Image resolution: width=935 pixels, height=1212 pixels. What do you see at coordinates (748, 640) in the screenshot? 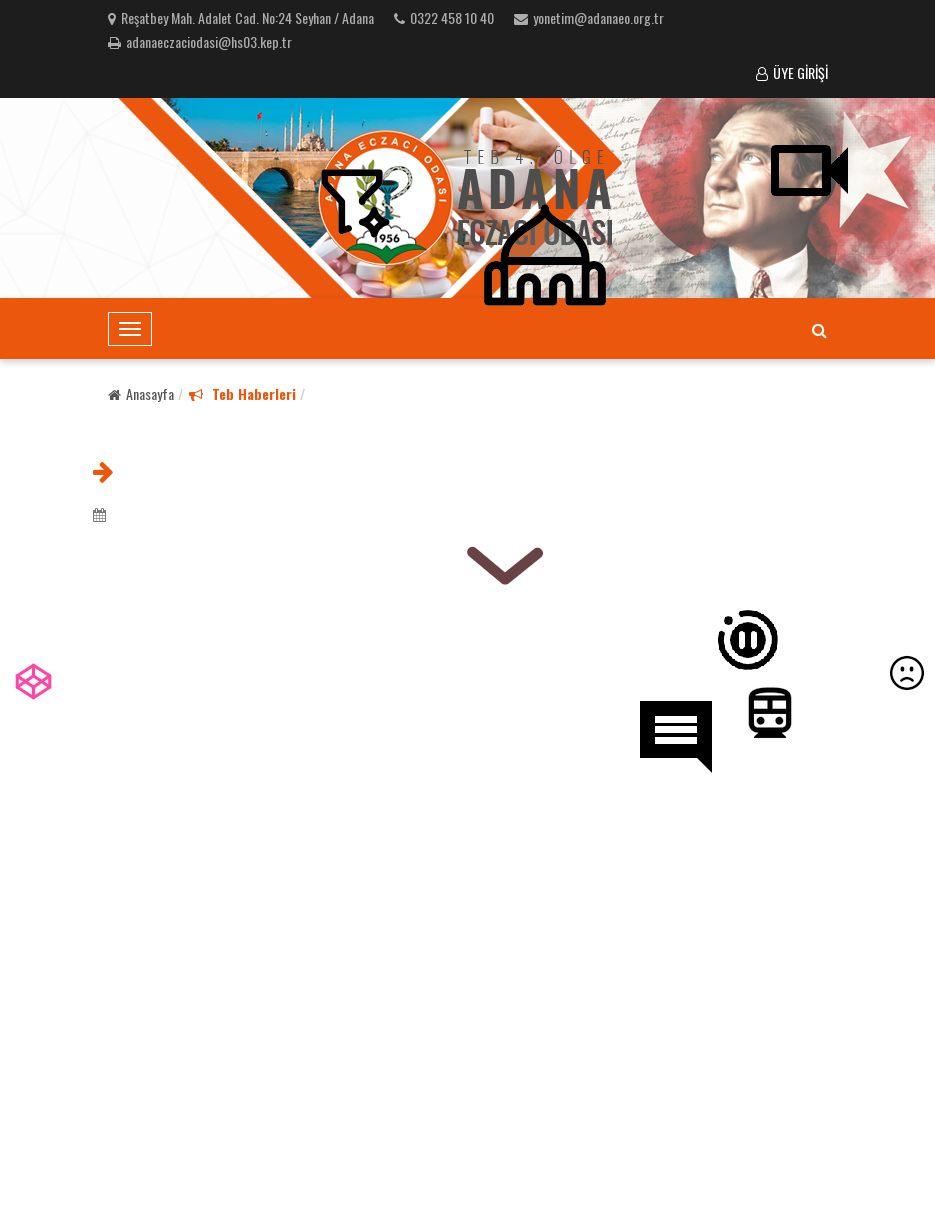
I see `pause motion photo playback` at bounding box center [748, 640].